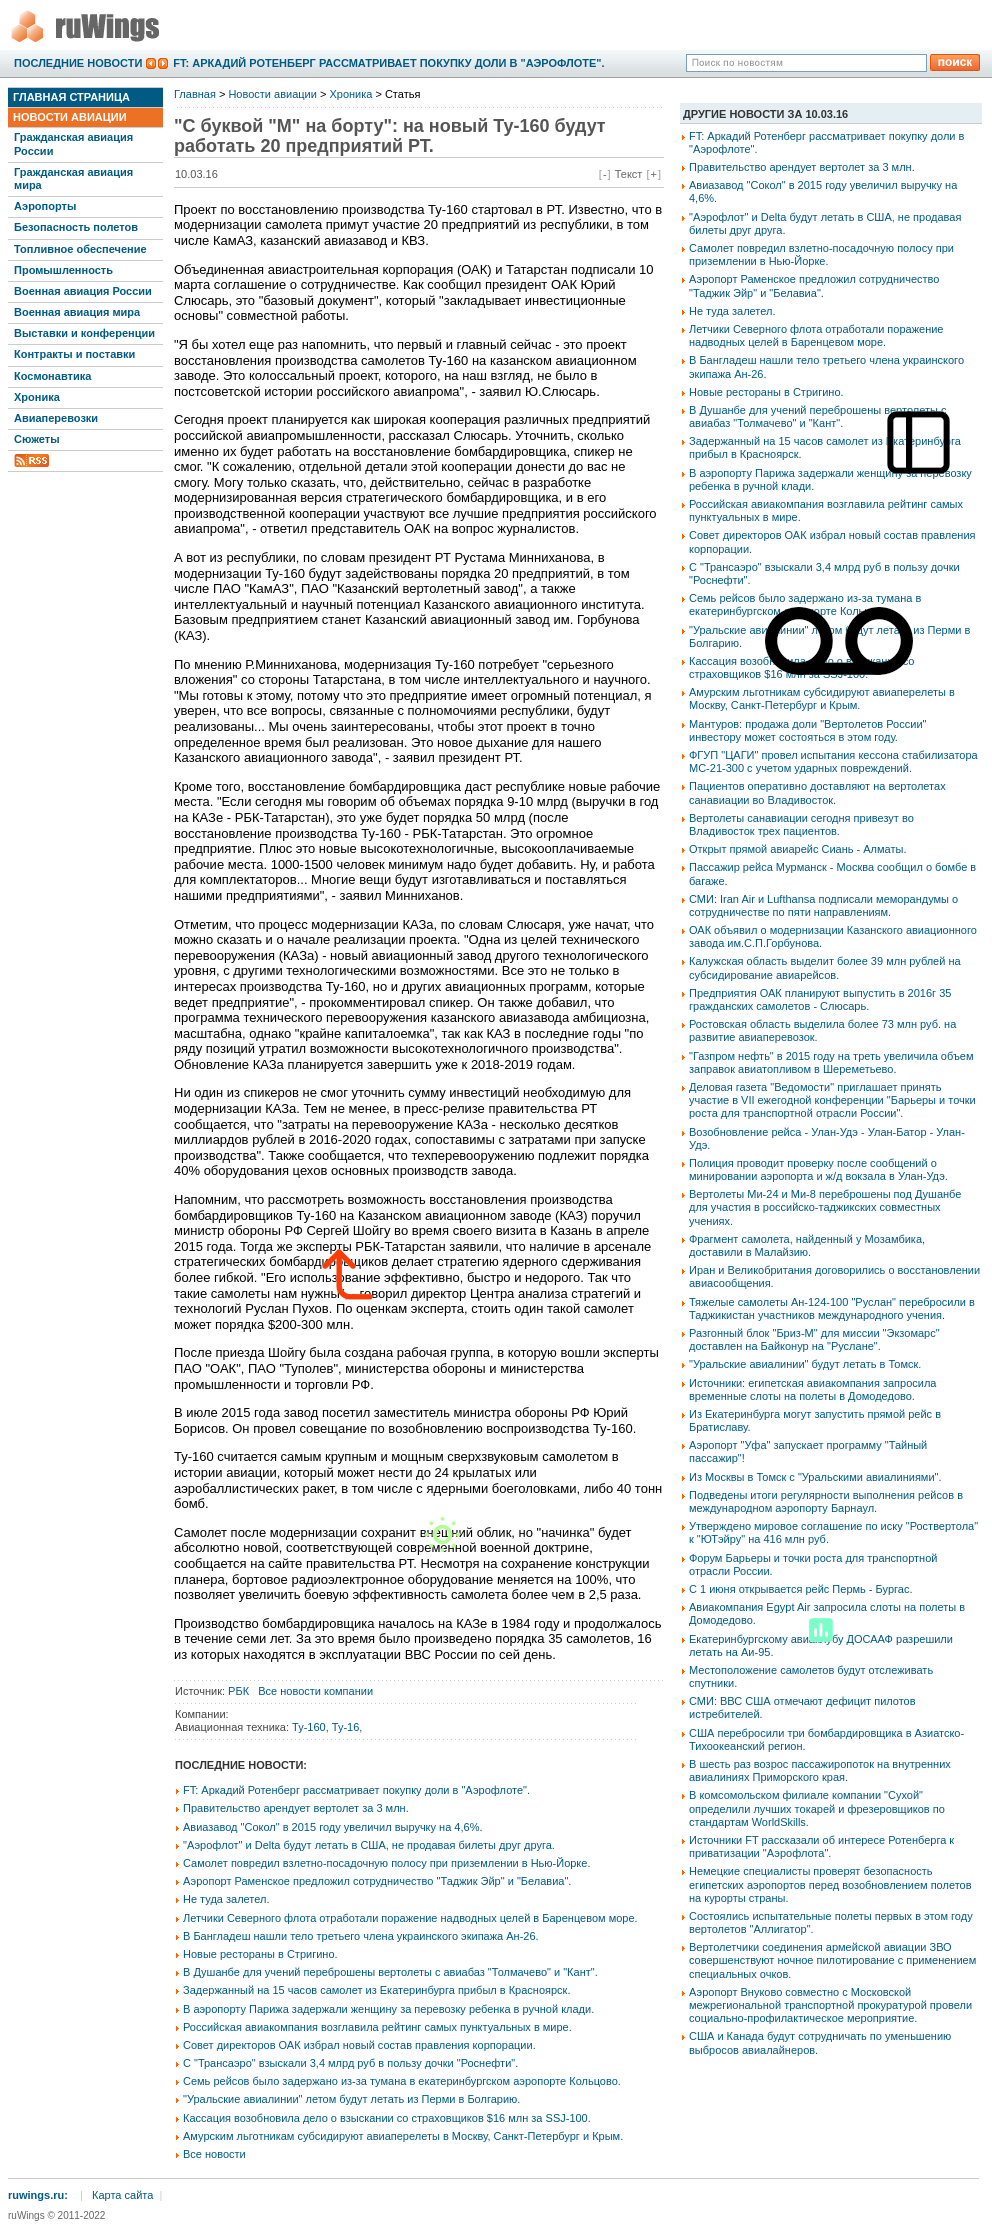  I want to click on access voicemail messages, so click(839, 644).